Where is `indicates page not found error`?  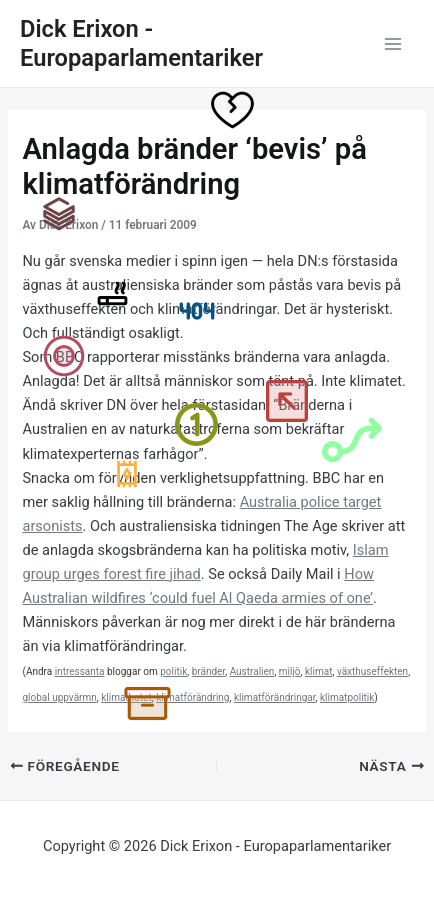 indicates page not found error is located at coordinates (197, 311).